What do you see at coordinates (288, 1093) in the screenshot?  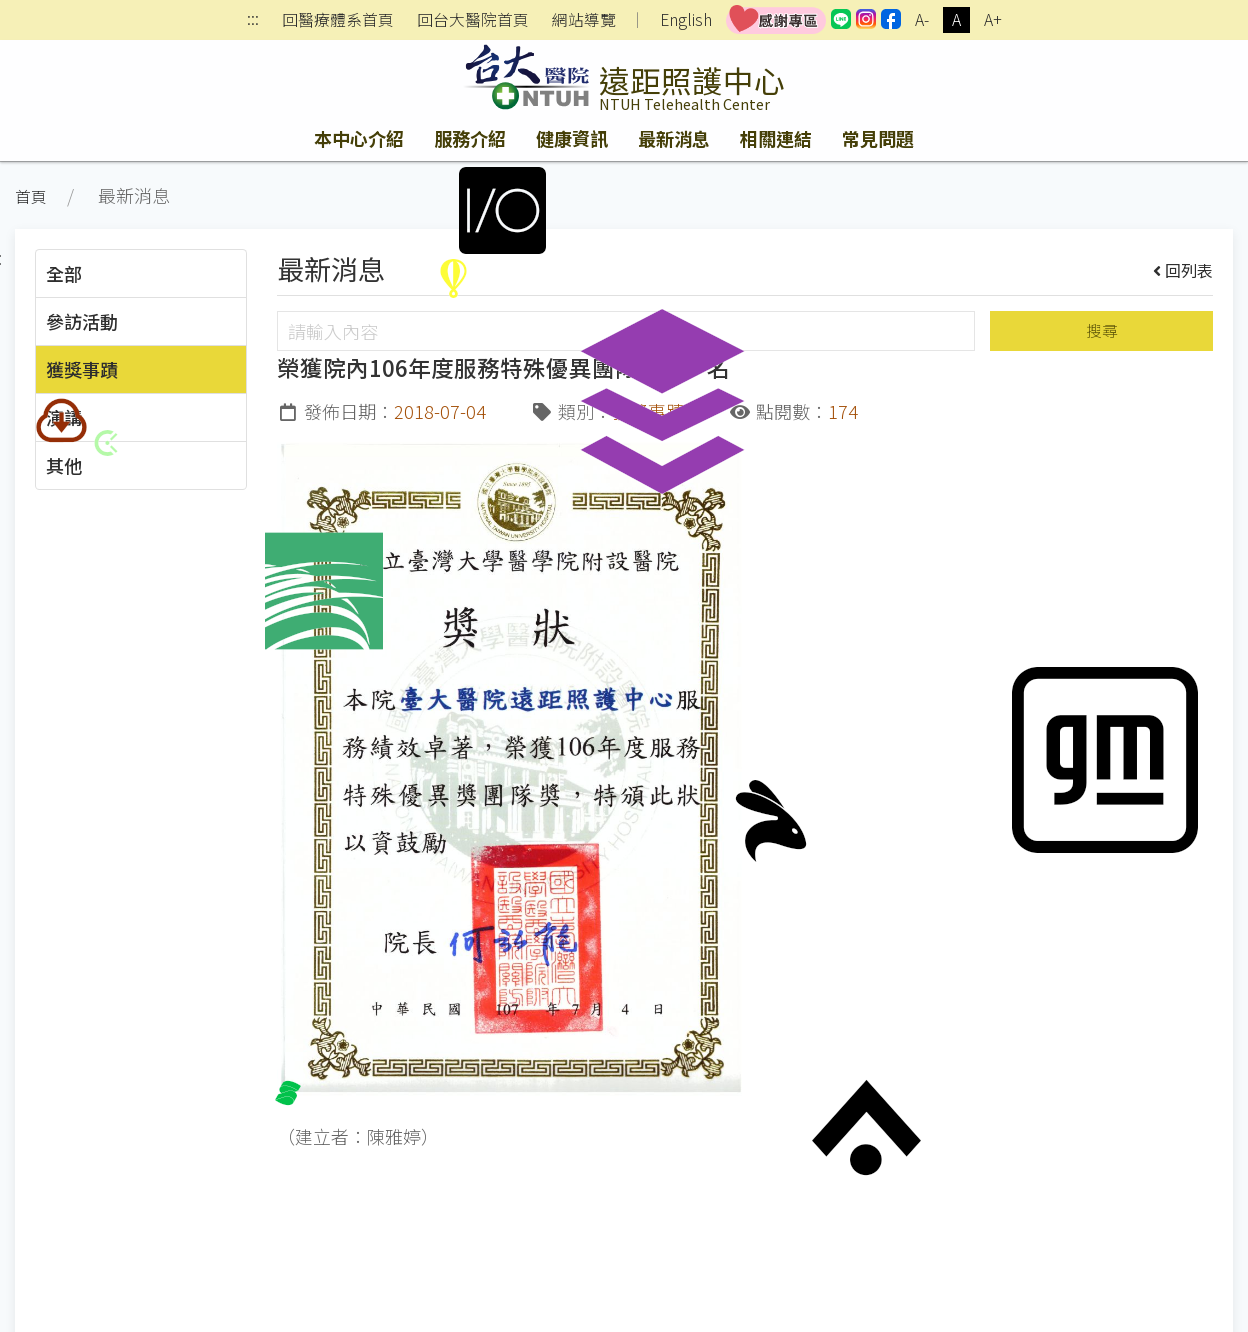 I see `link to Solid project or decentralized web services` at bounding box center [288, 1093].